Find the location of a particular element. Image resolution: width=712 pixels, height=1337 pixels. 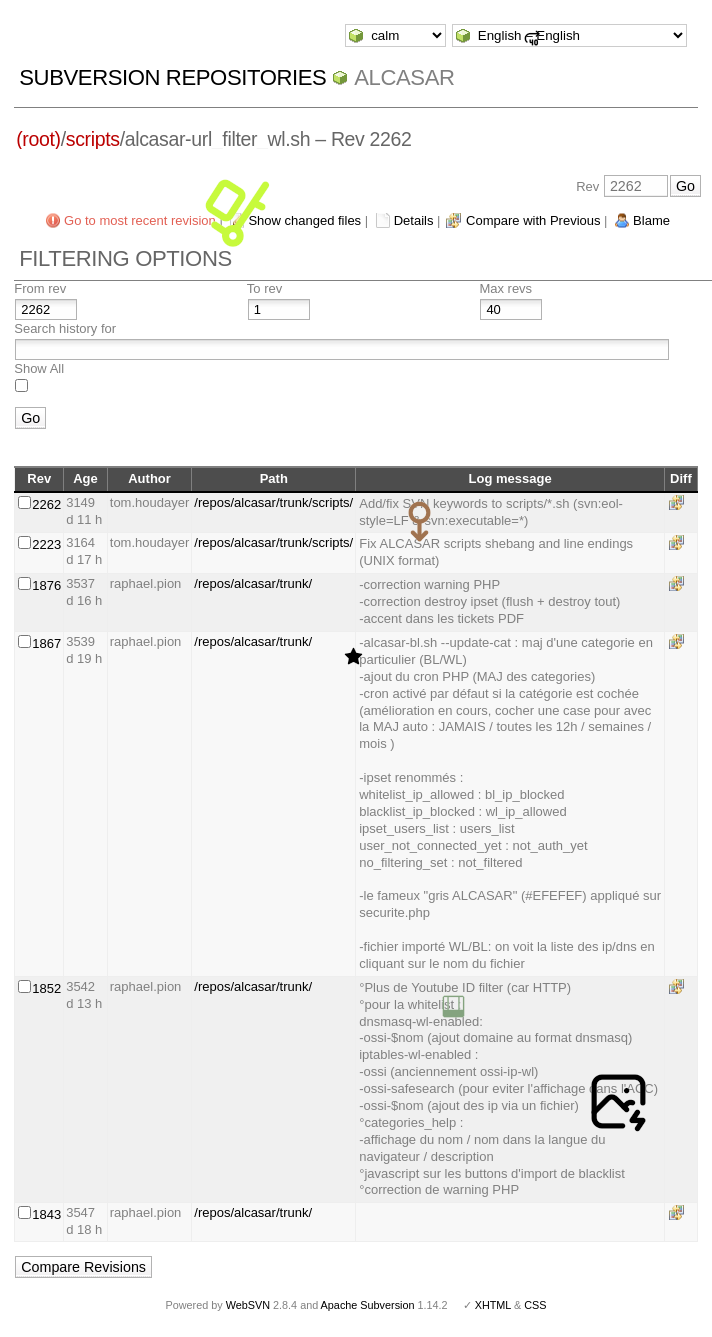

toggle justified panel layout is located at coordinates (453, 1006).